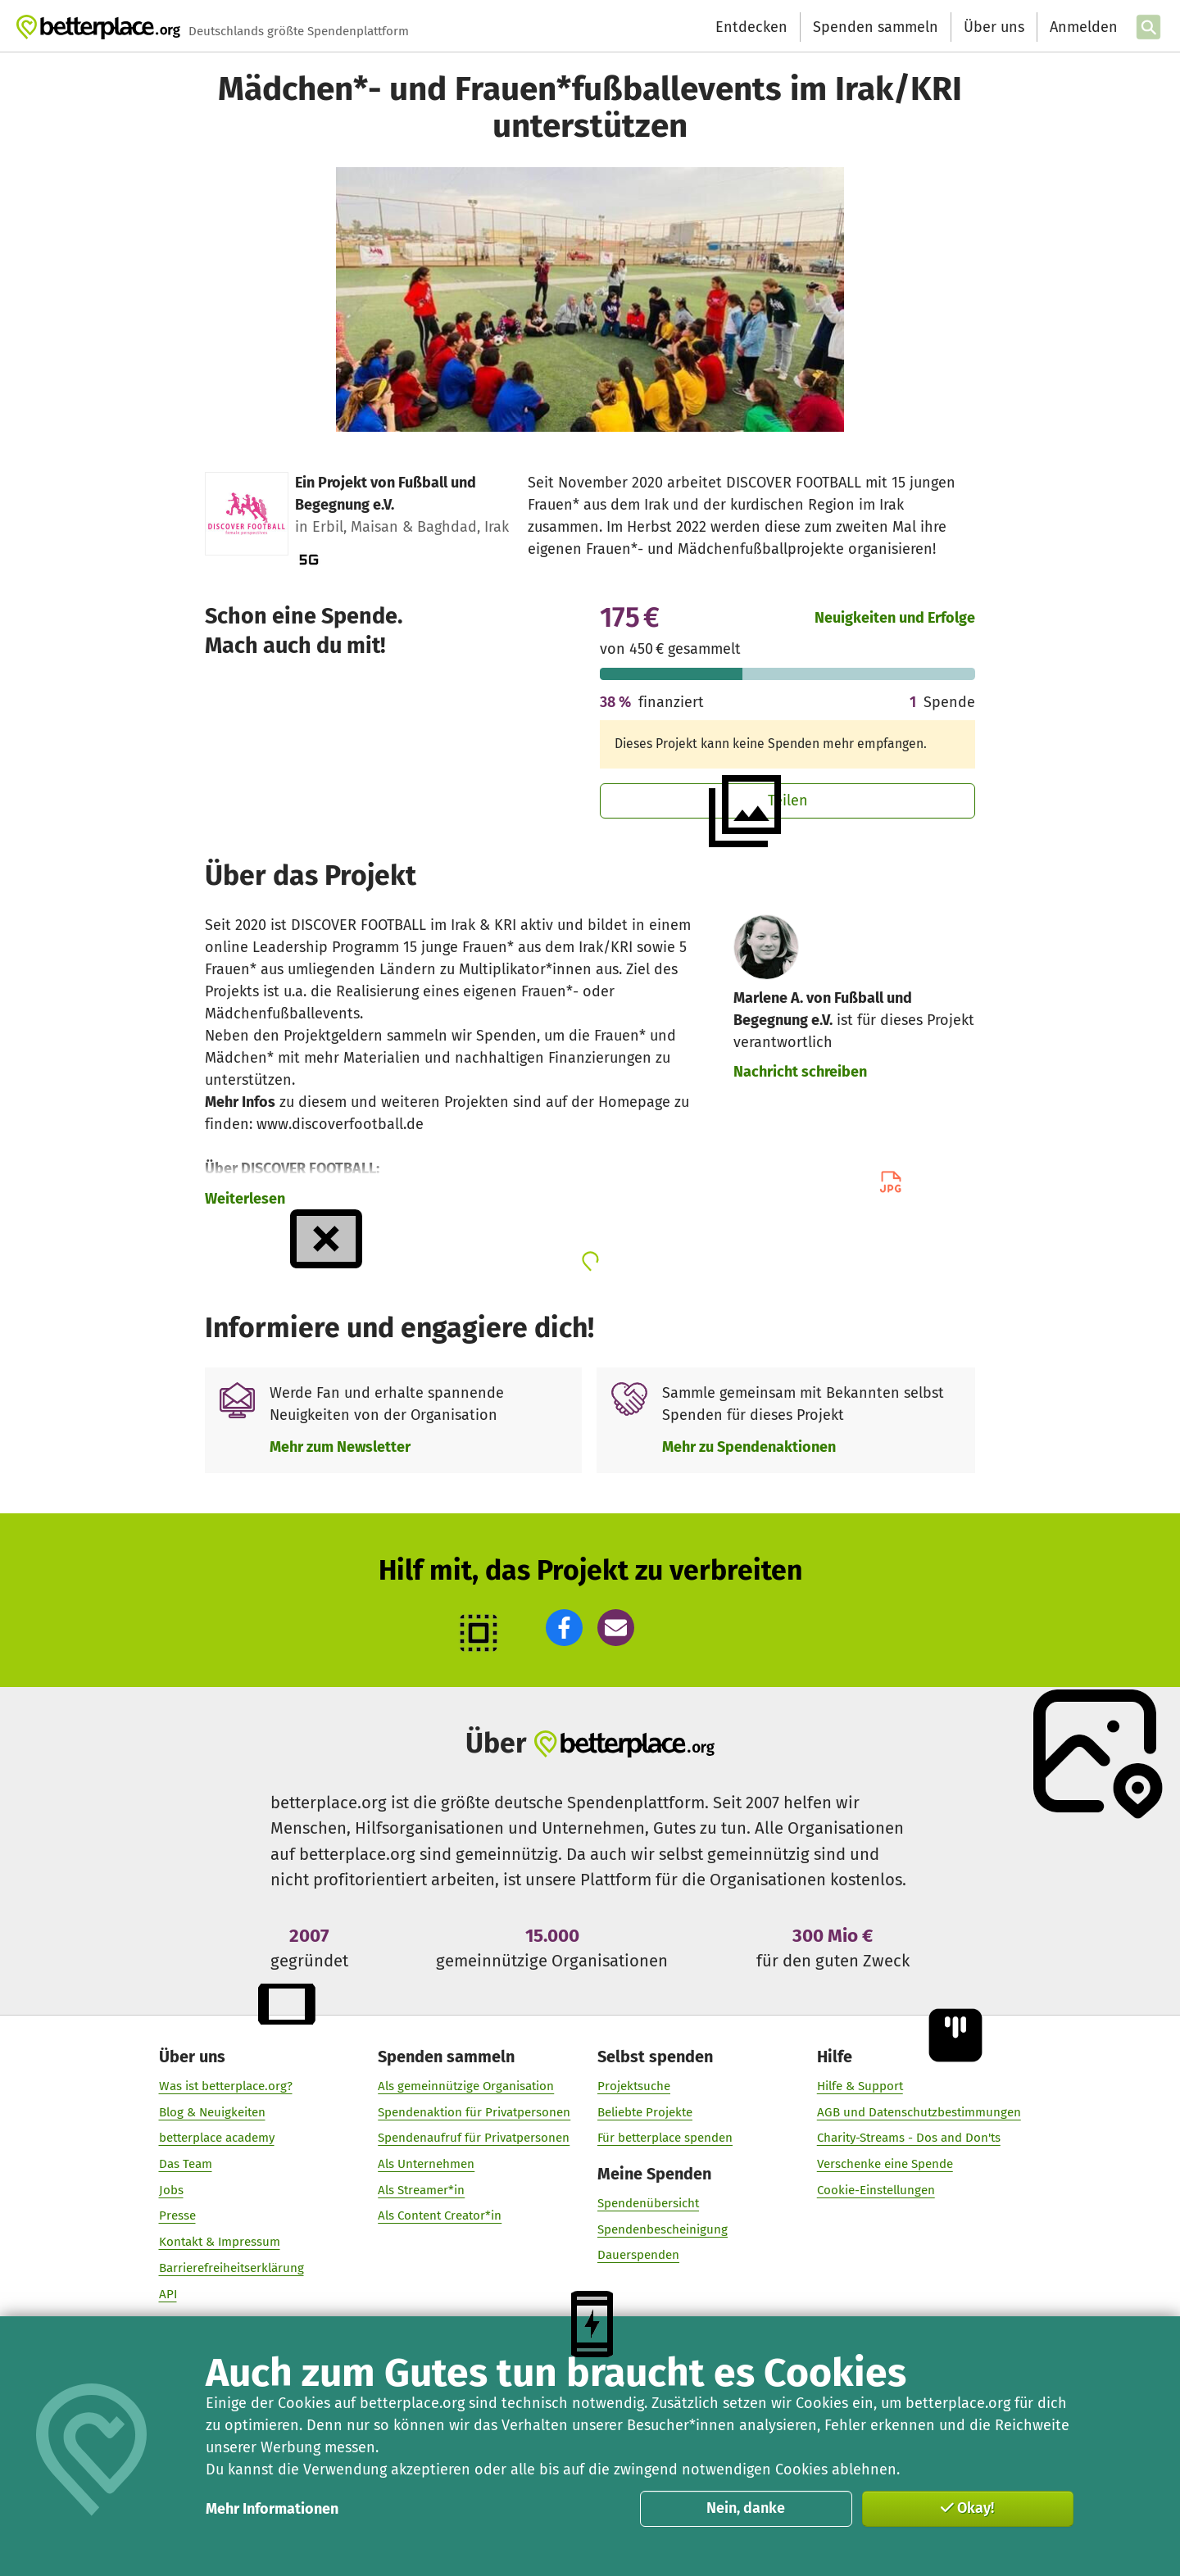  I want to click on switch to tablet view or layout, so click(287, 2004).